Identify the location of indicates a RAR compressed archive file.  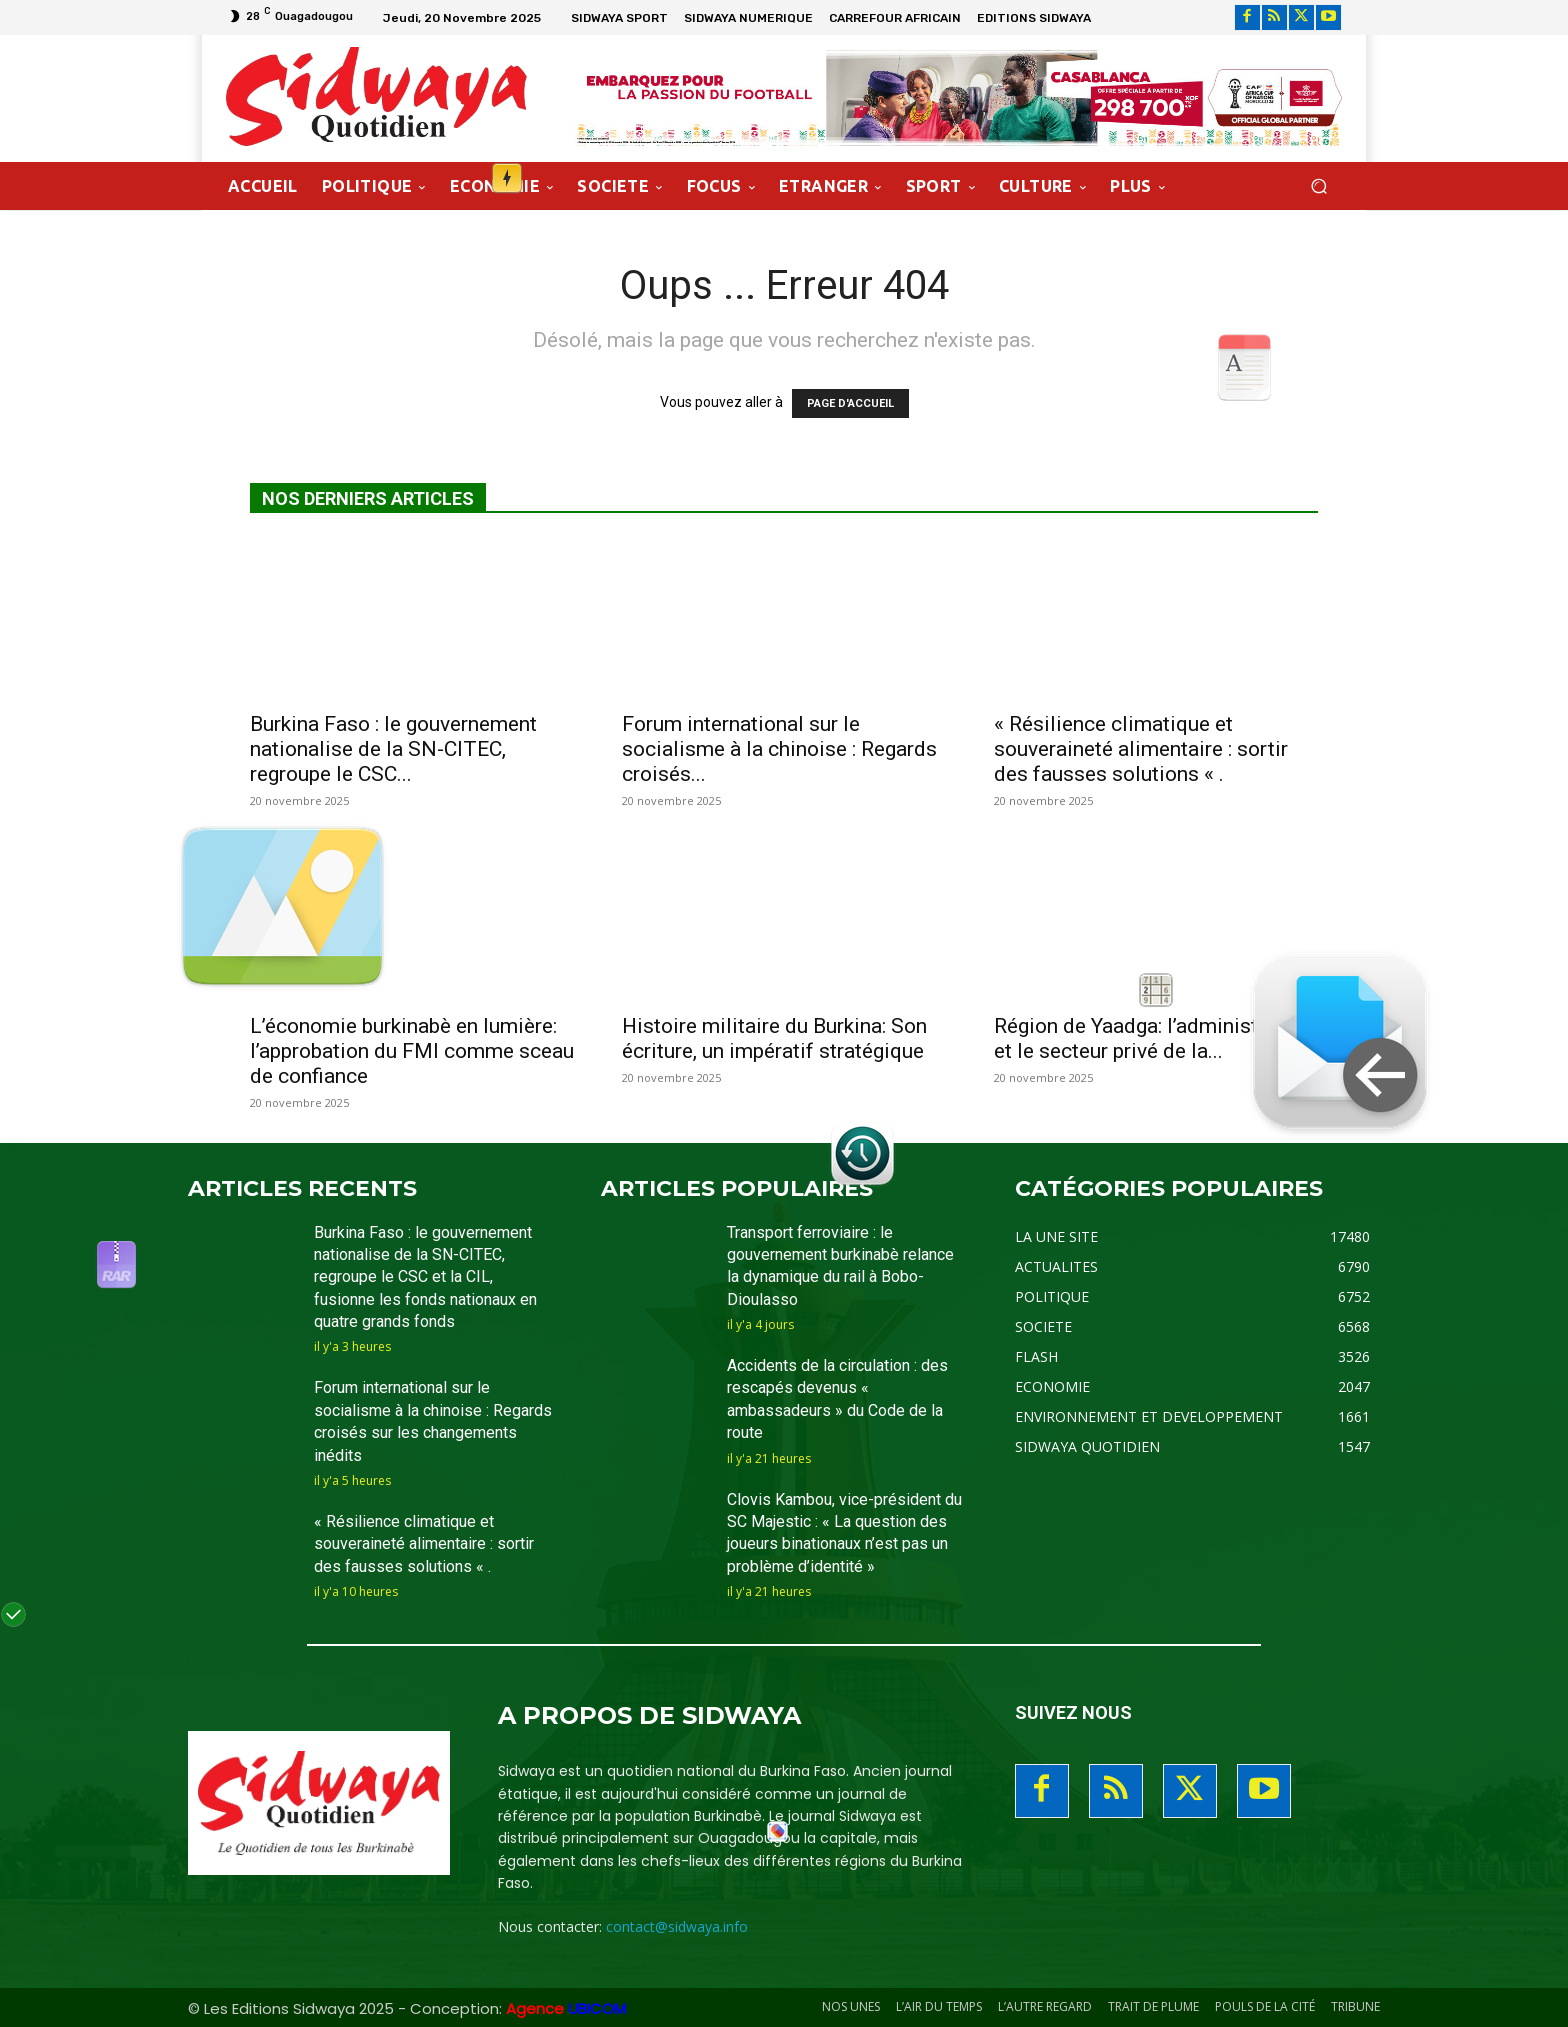
(116, 1264).